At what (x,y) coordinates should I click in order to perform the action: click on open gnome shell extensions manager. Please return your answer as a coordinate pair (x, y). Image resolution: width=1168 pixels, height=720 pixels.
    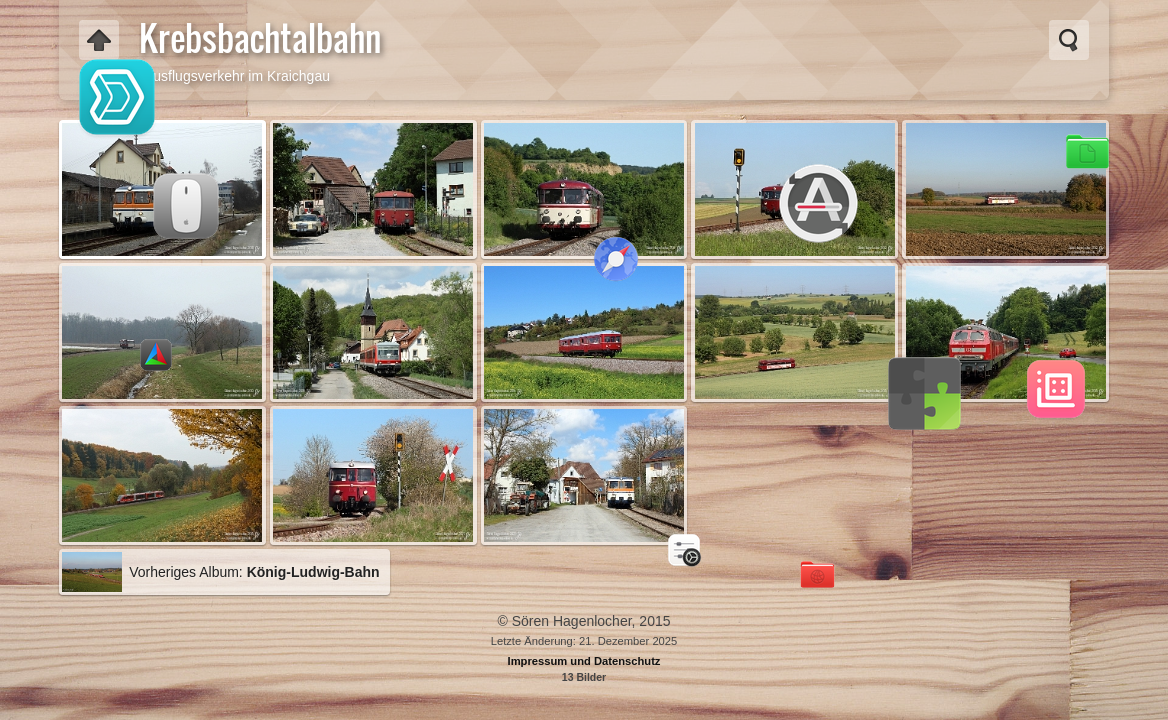
    Looking at the image, I should click on (924, 393).